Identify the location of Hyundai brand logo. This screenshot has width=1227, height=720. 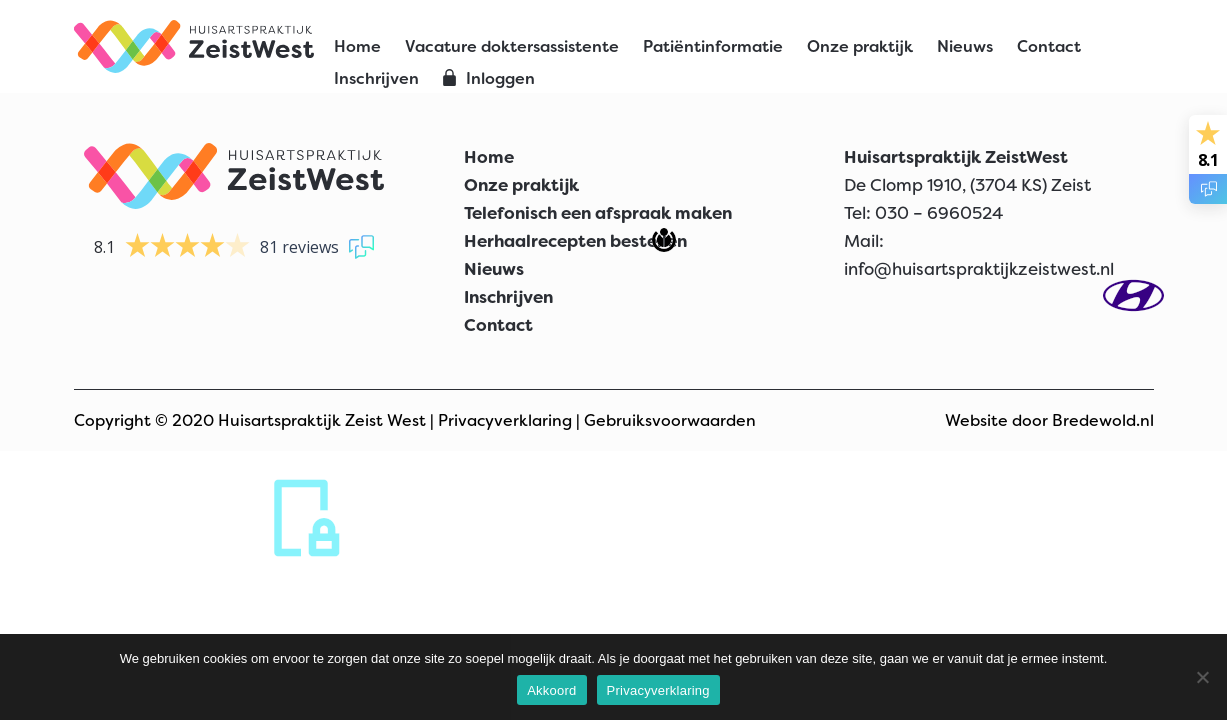
(1133, 295).